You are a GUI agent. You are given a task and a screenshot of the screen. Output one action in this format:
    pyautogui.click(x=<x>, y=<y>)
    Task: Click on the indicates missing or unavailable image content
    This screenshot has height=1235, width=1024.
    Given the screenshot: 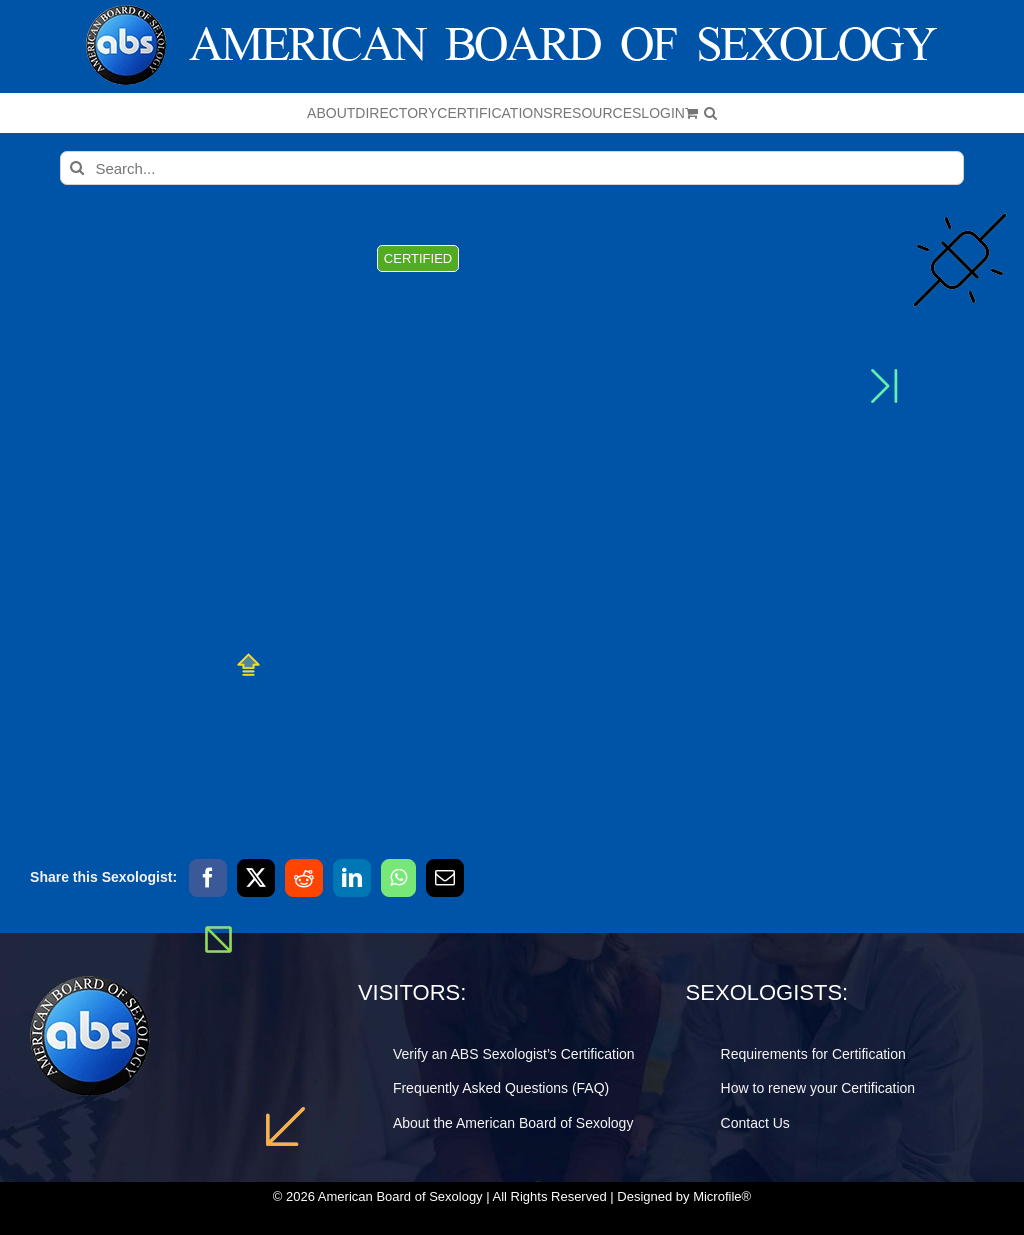 What is the action you would take?
    pyautogui.click(x=218, y=939)
    